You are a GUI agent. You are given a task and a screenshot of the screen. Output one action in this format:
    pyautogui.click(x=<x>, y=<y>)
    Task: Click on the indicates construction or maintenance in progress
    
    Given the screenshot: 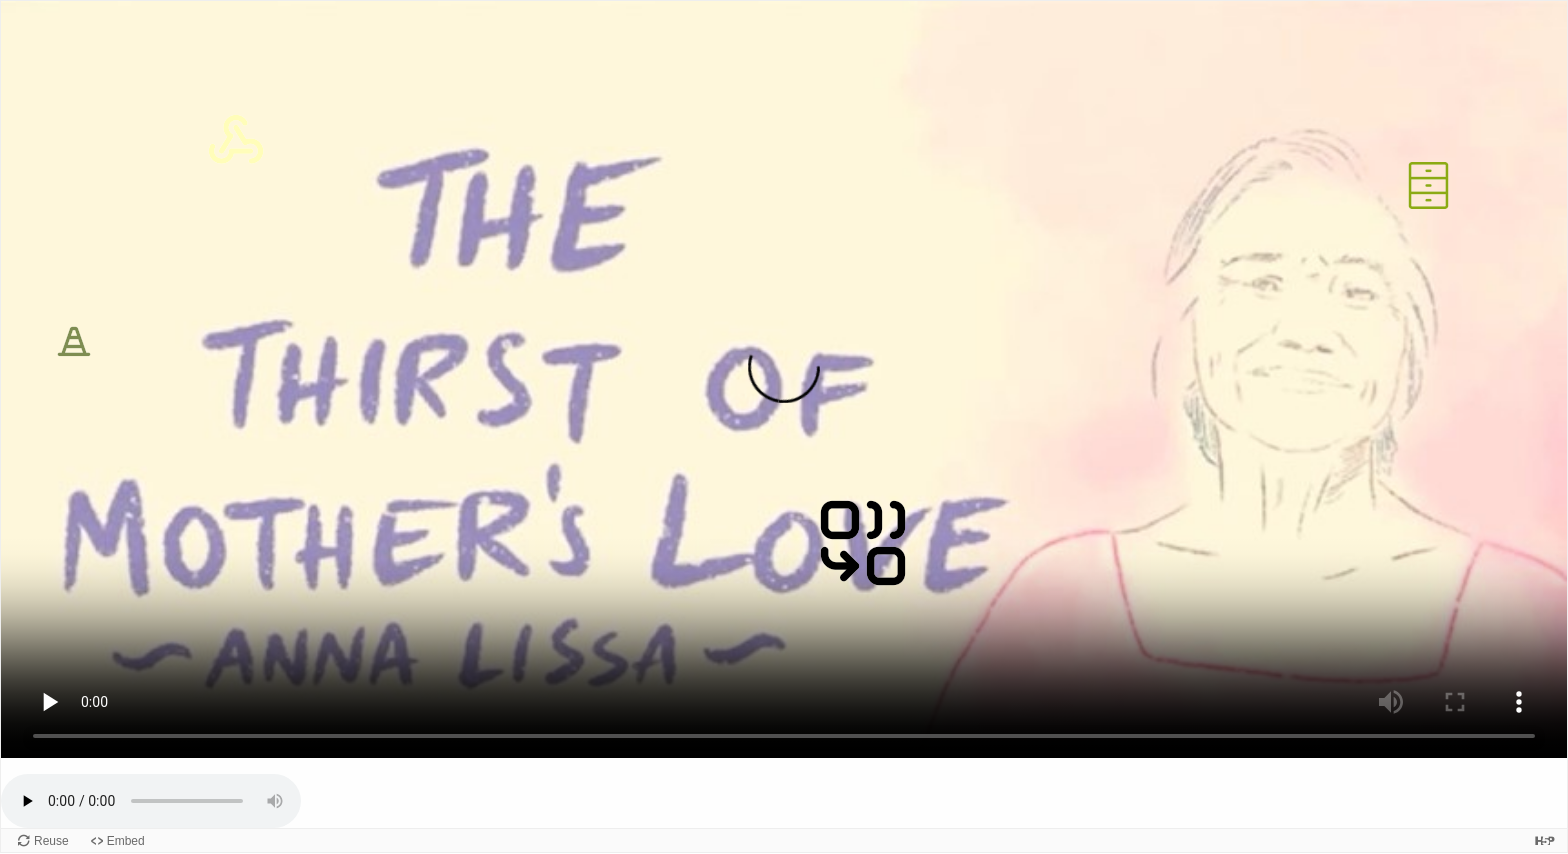 What is the action you would take?
    pyautogui.click(x=74, y=342)
    